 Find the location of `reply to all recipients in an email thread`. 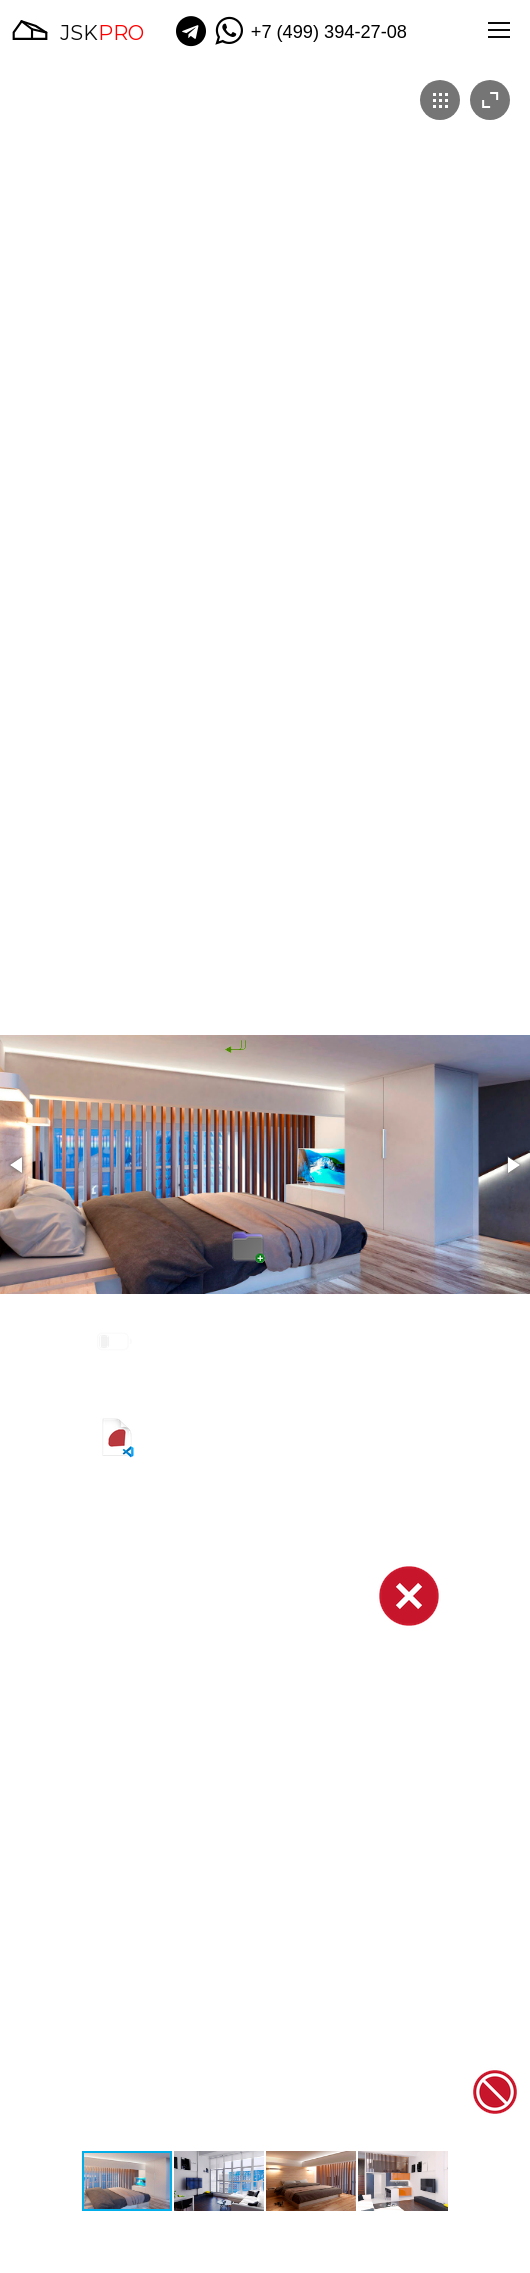

reply to all recipients in an email thread is located at coordinates (235, 1045).